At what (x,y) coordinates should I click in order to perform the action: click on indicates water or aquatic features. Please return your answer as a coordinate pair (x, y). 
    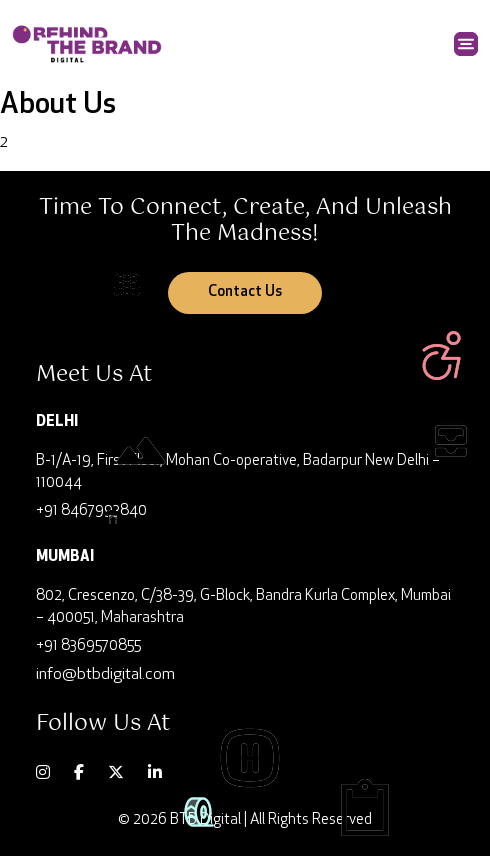
    Looking at the image, I should click on (127, 285).